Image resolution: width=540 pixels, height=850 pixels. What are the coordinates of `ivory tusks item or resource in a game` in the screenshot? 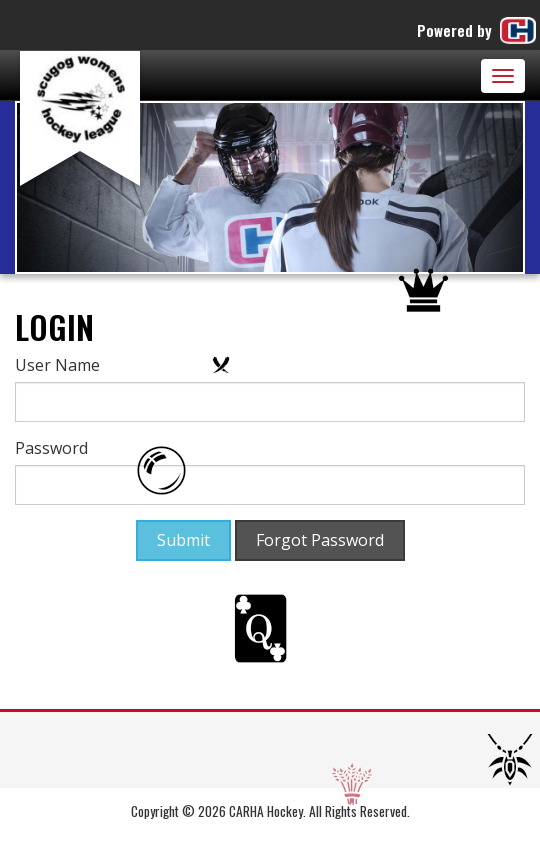 It's located at (221, 365).